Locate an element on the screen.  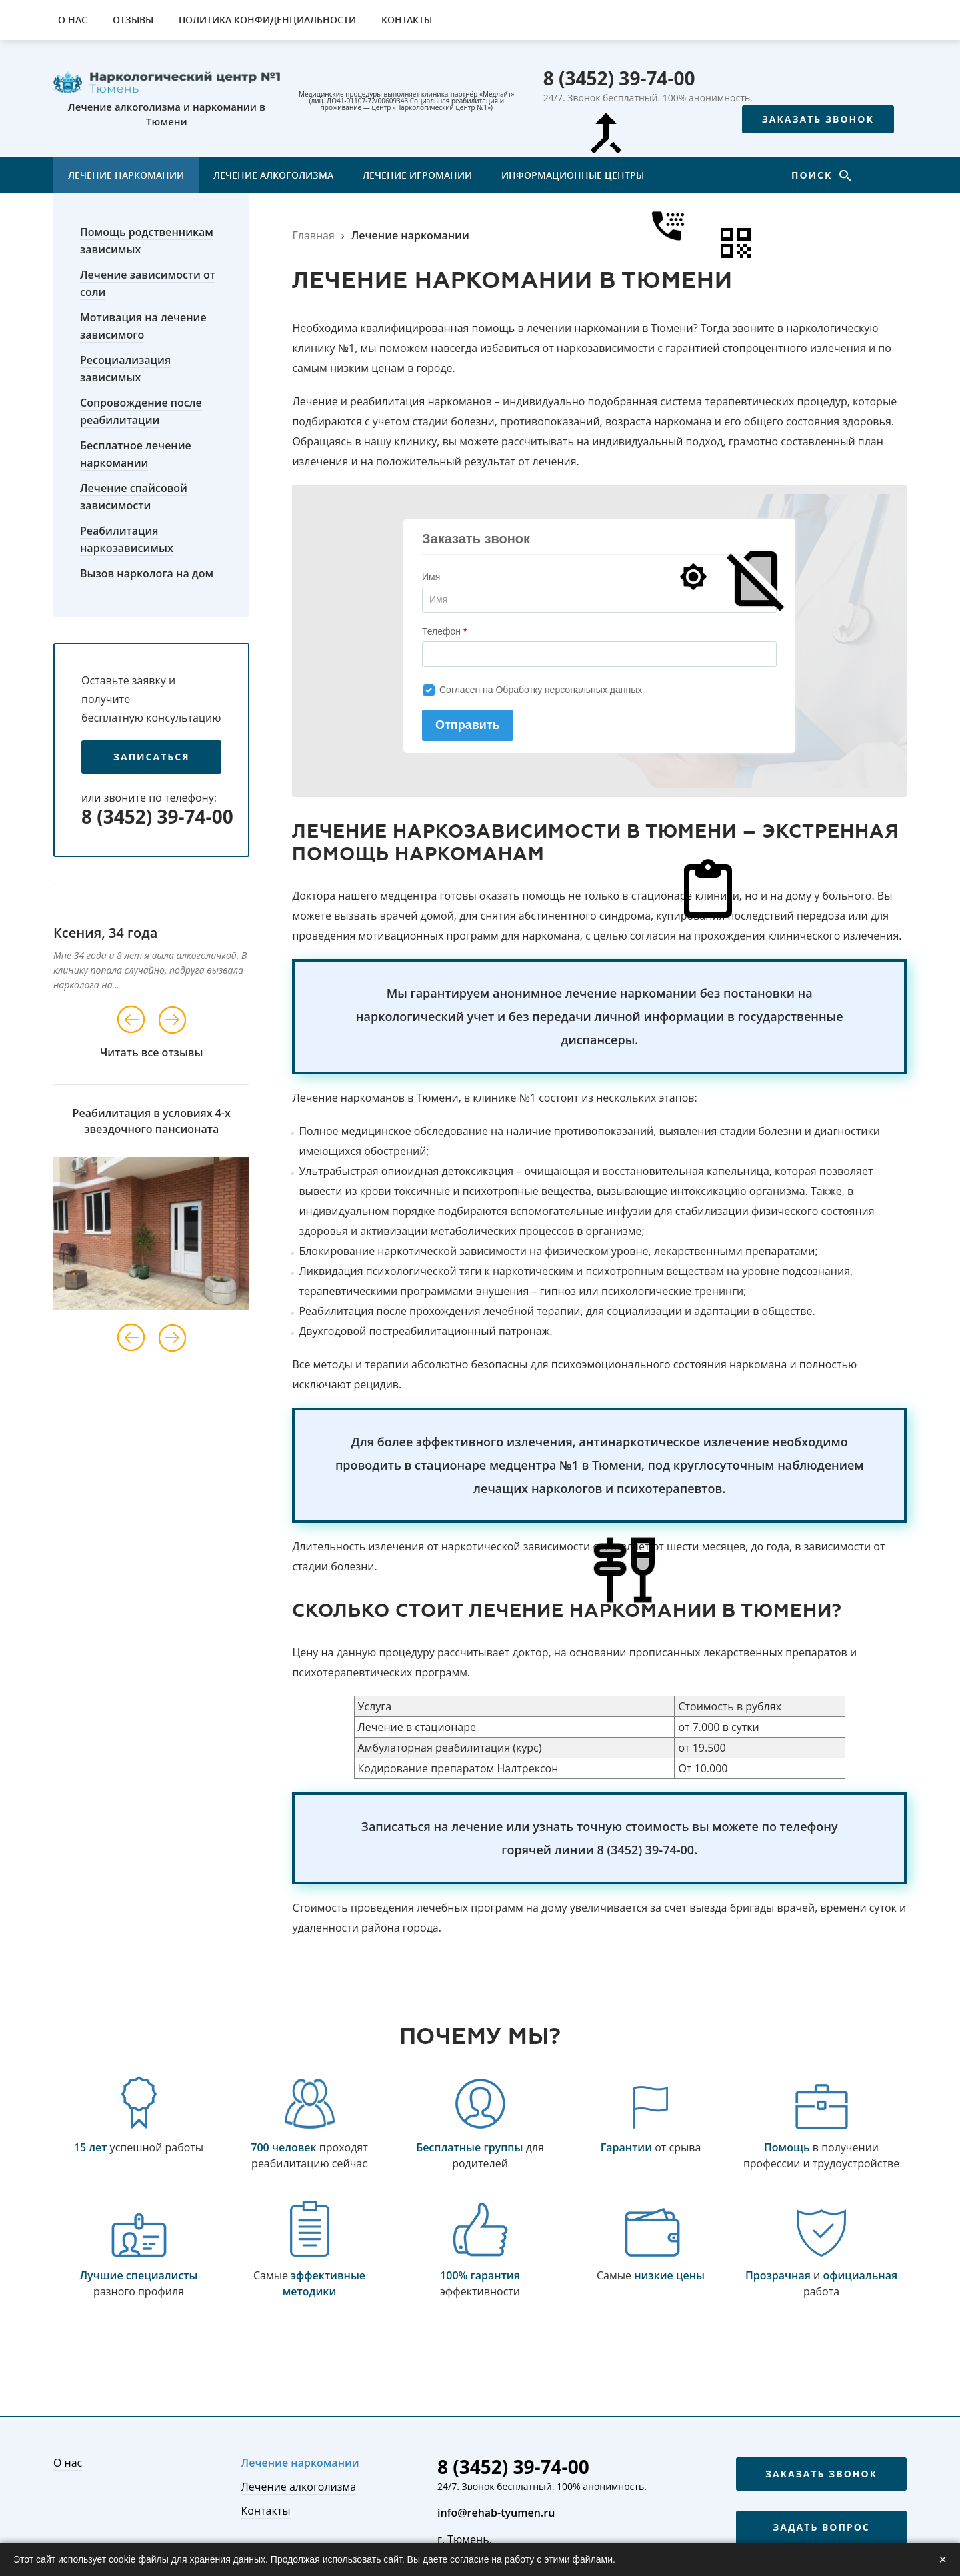
scan or generate a QR code is located at coordinates (735, 243).